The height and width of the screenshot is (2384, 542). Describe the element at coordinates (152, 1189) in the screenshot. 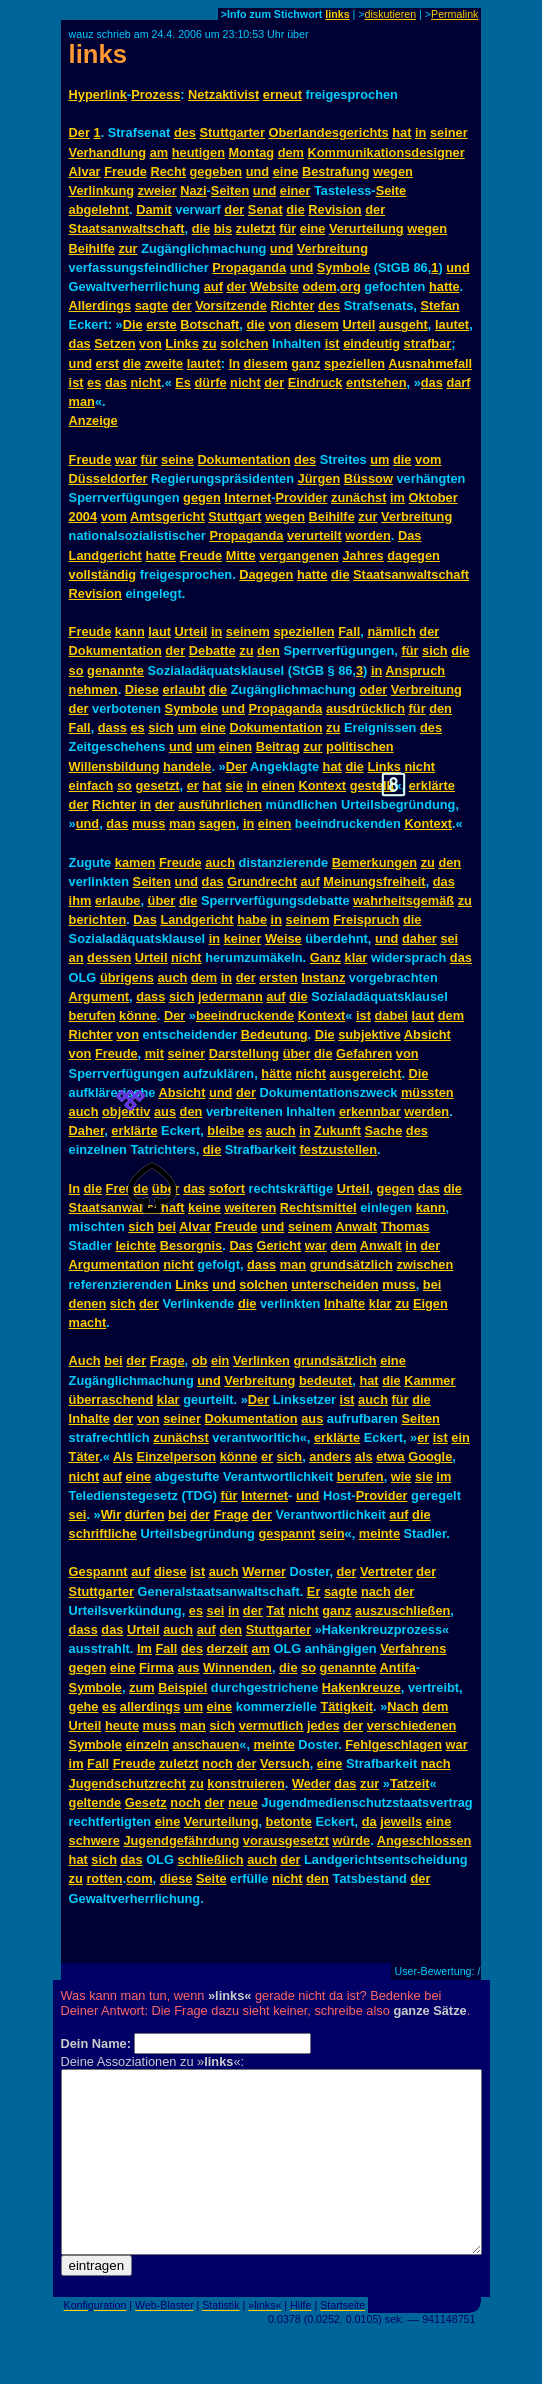

I see `spade suit symbol for card games` at that location.